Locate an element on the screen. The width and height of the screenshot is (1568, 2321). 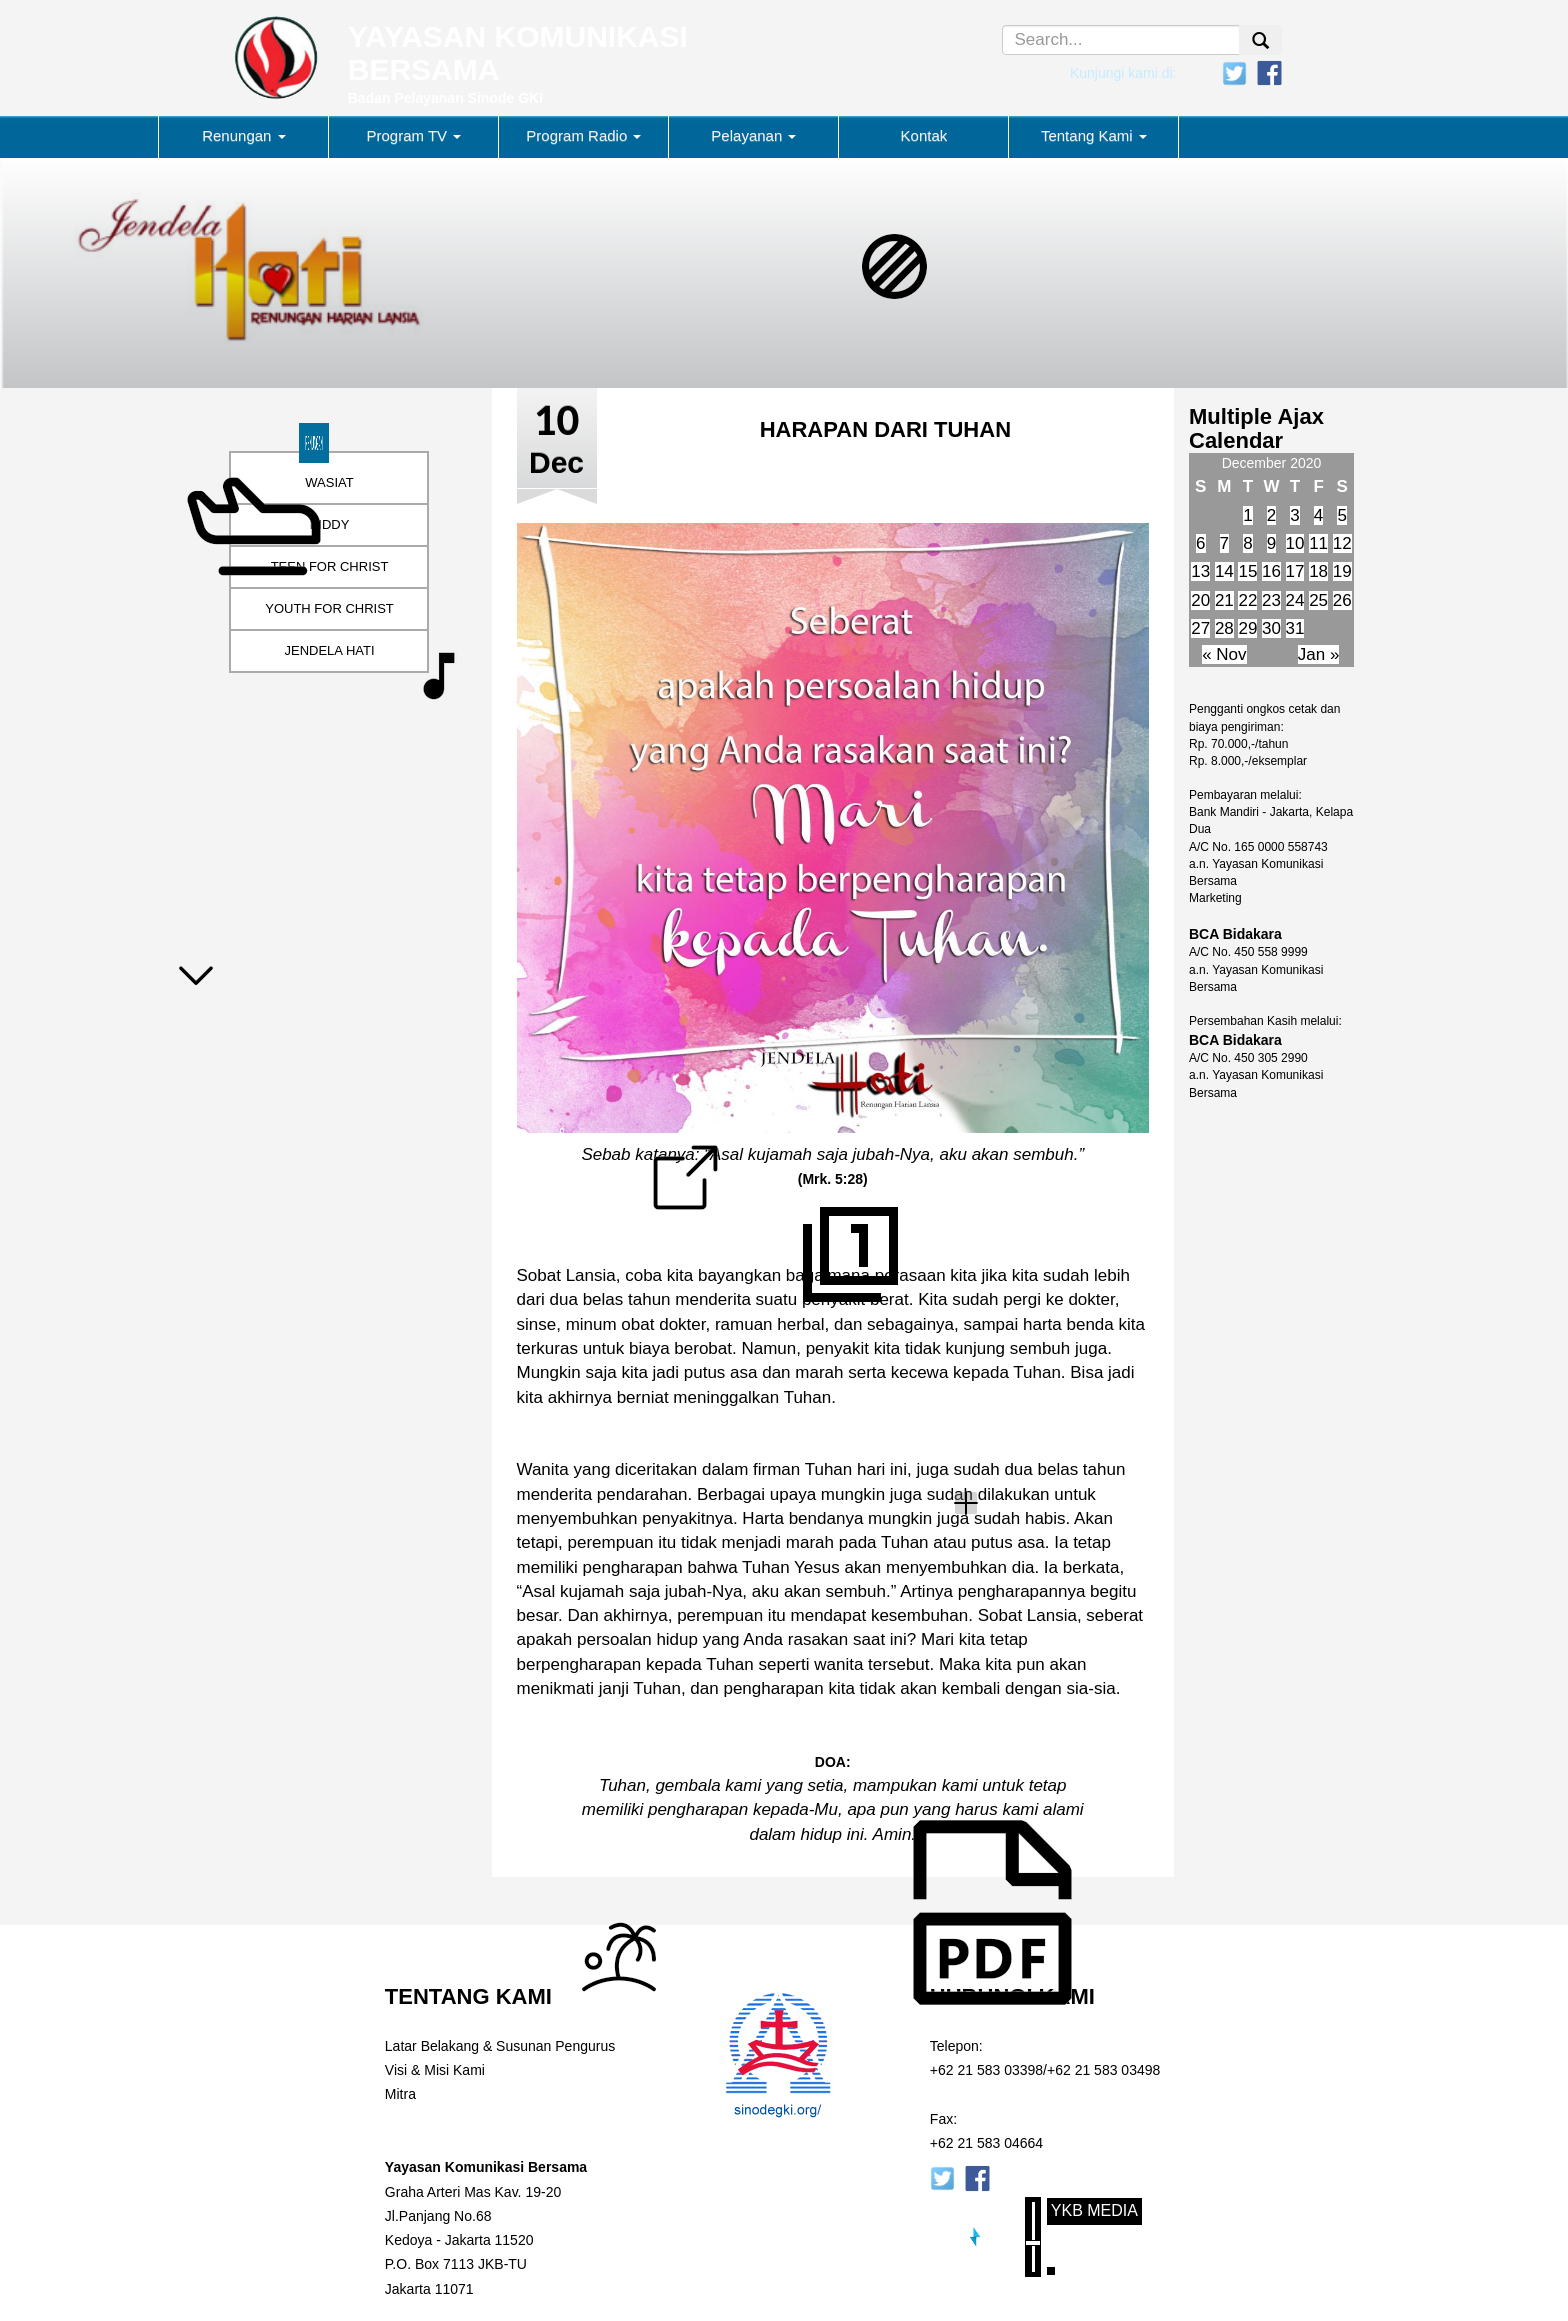
open a PDF document is located at coordinates (992, 1912).